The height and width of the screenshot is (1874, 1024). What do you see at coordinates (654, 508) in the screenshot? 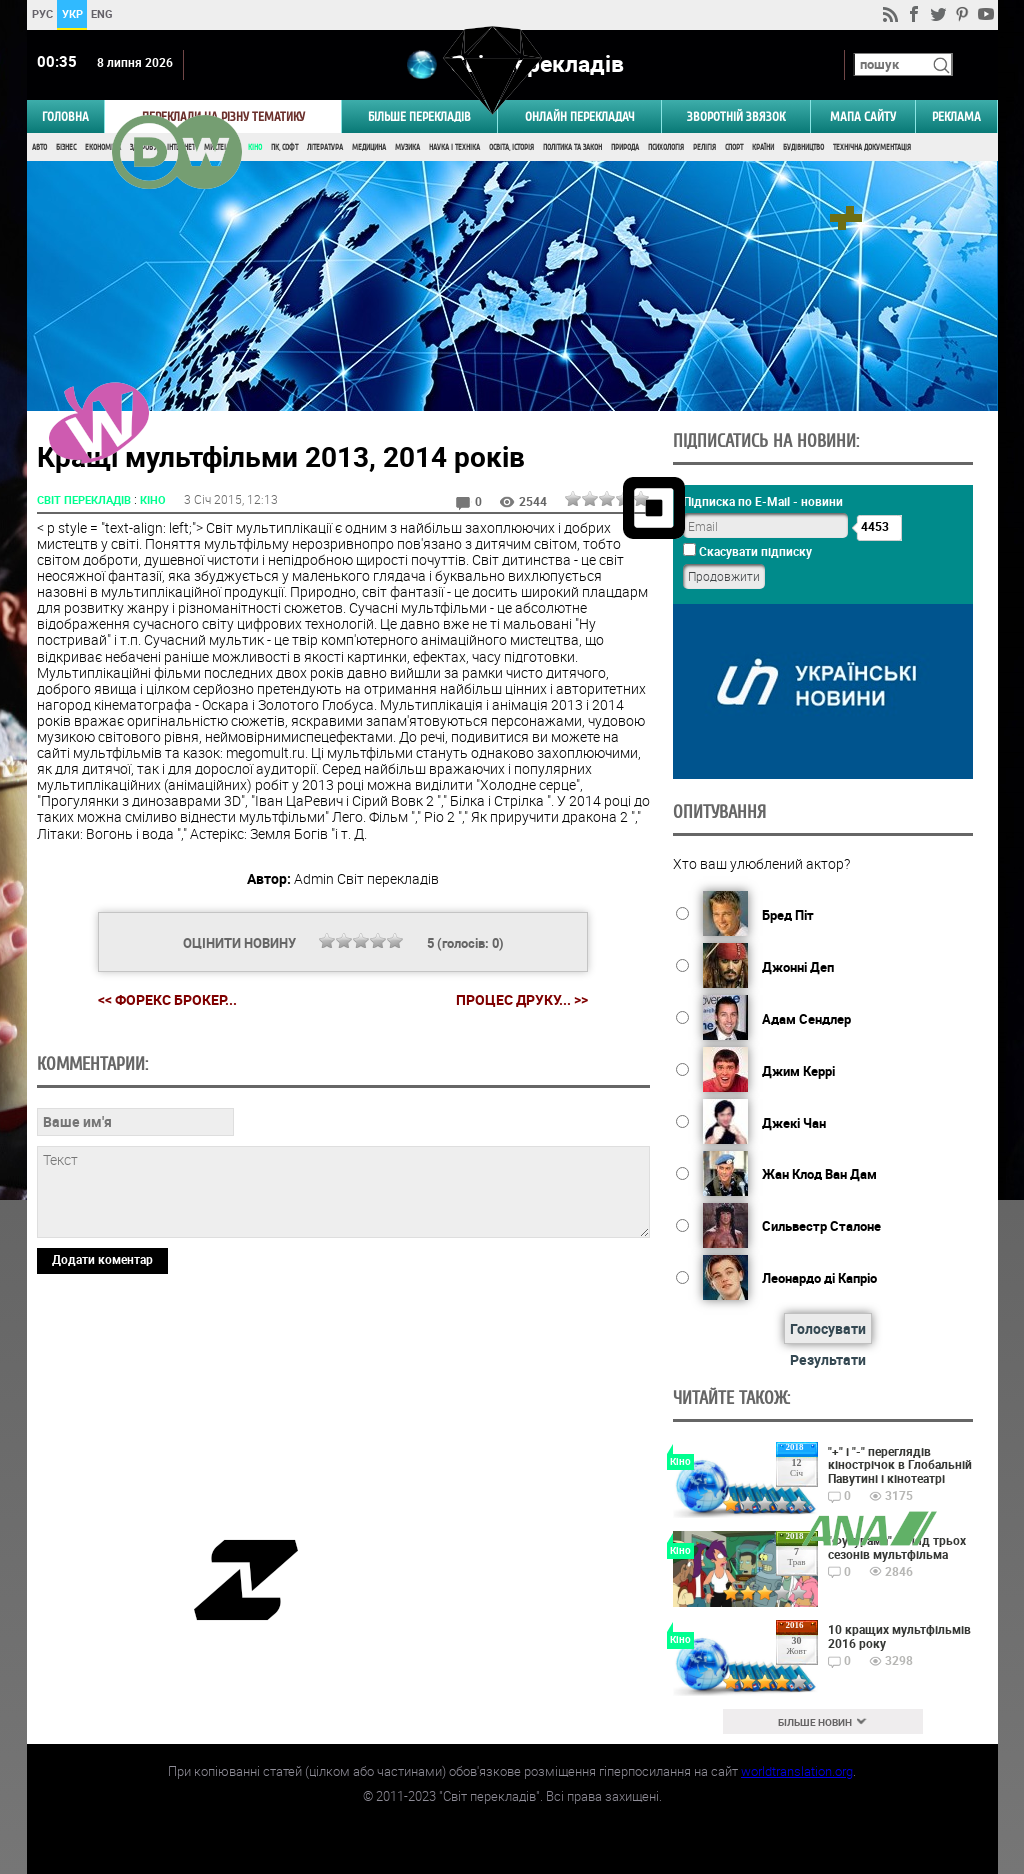
I see `open the Square payment app` at bounding box center [654, 508].